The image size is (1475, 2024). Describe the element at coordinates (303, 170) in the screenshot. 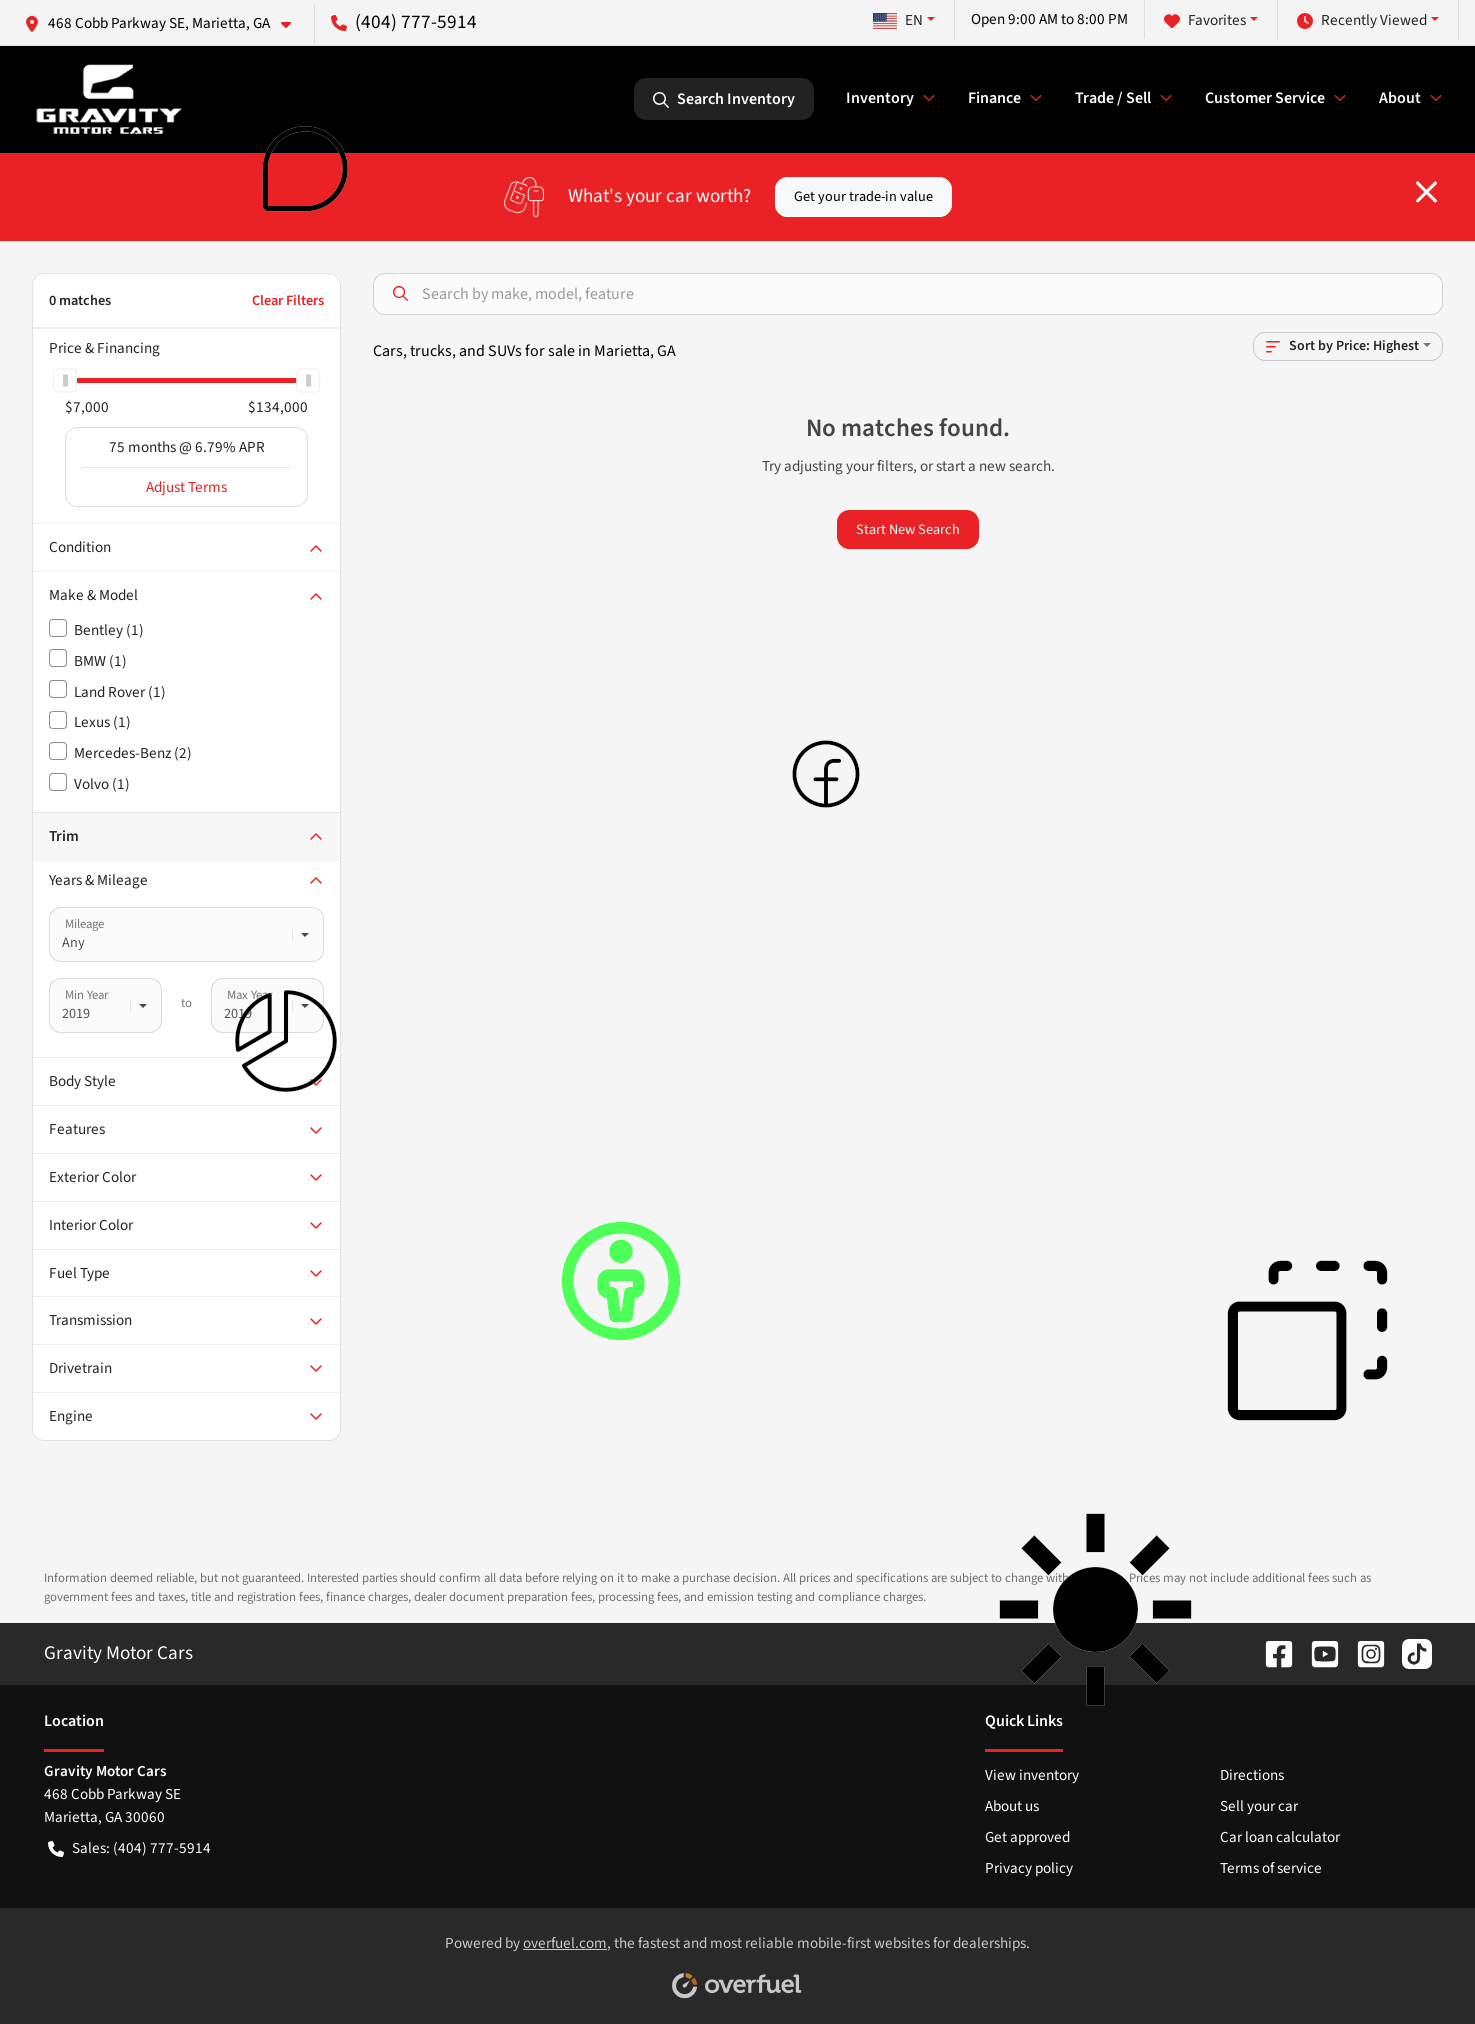

I see `open chat or messaging` at that location.